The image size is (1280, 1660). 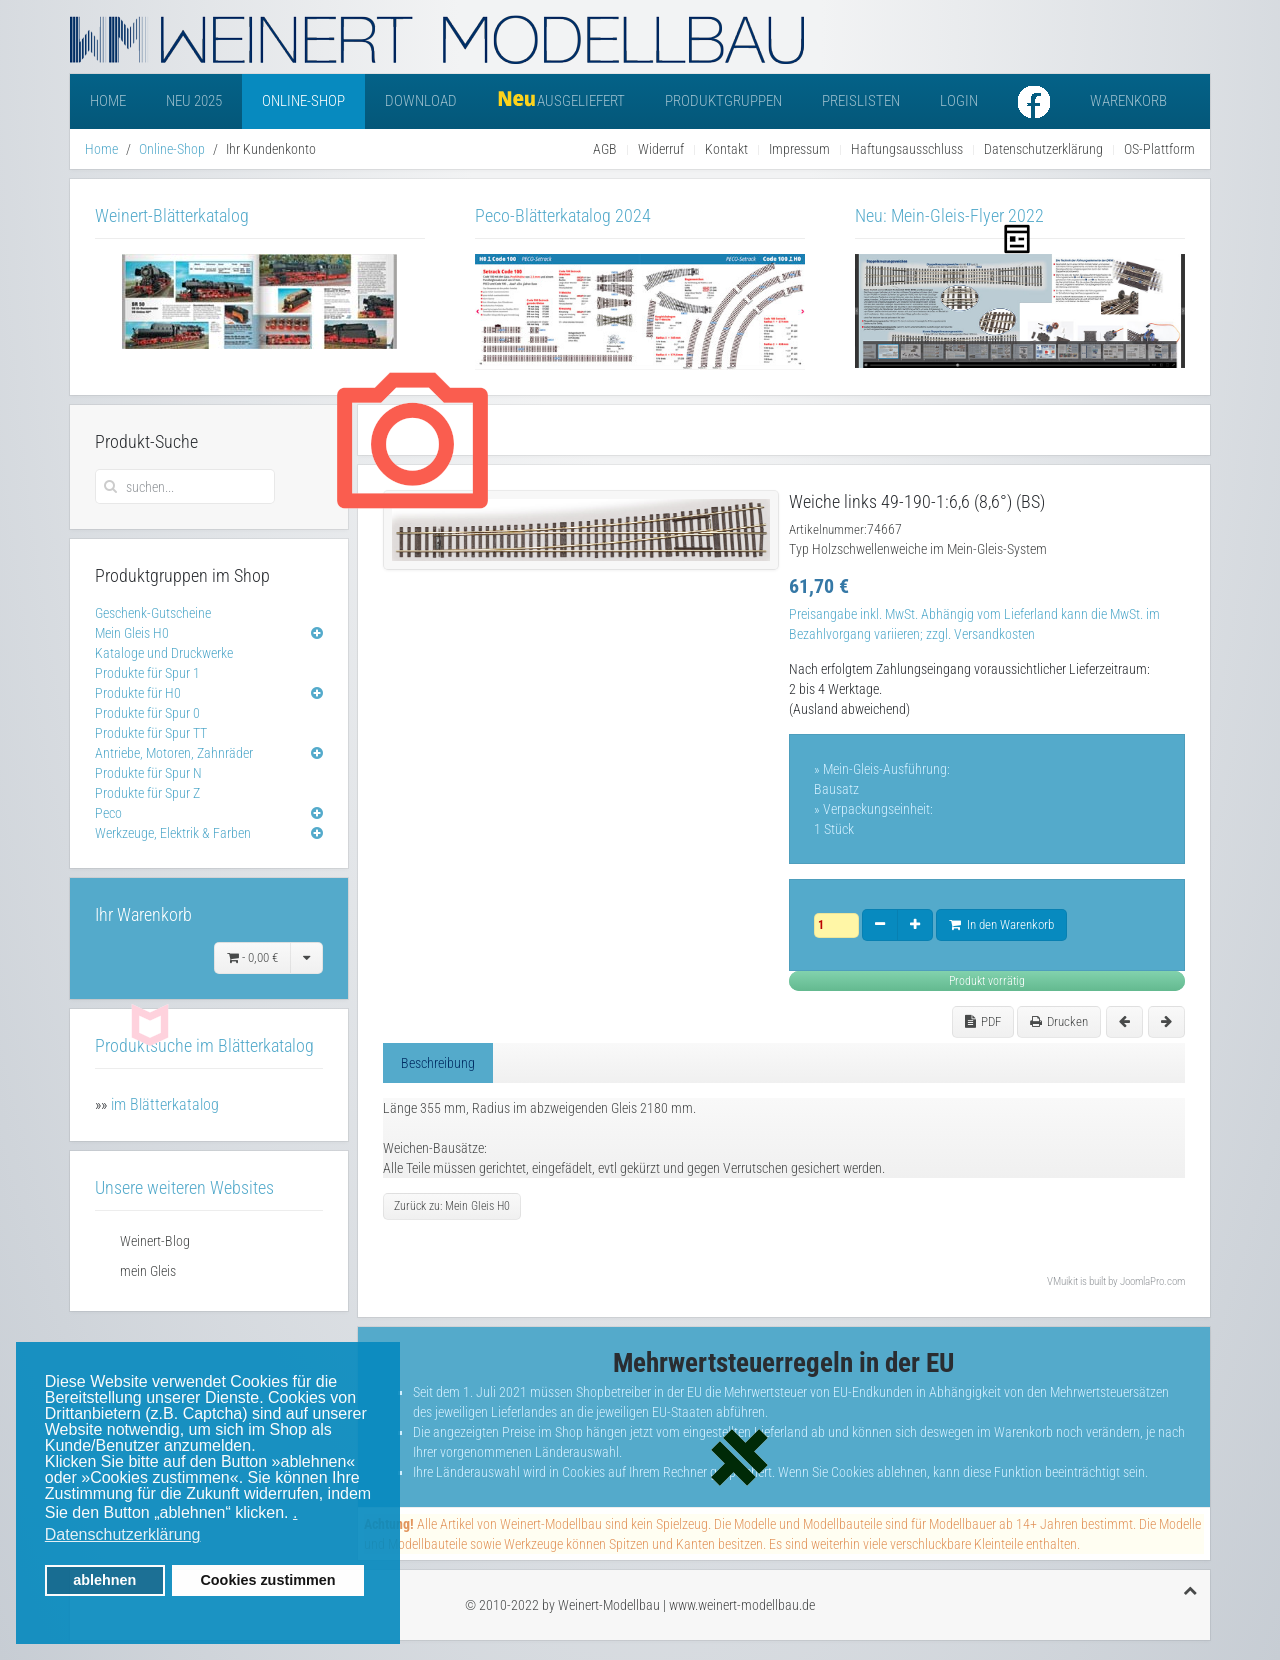 I want to click on capacitor framework logo, so click(x=739, y=1457).